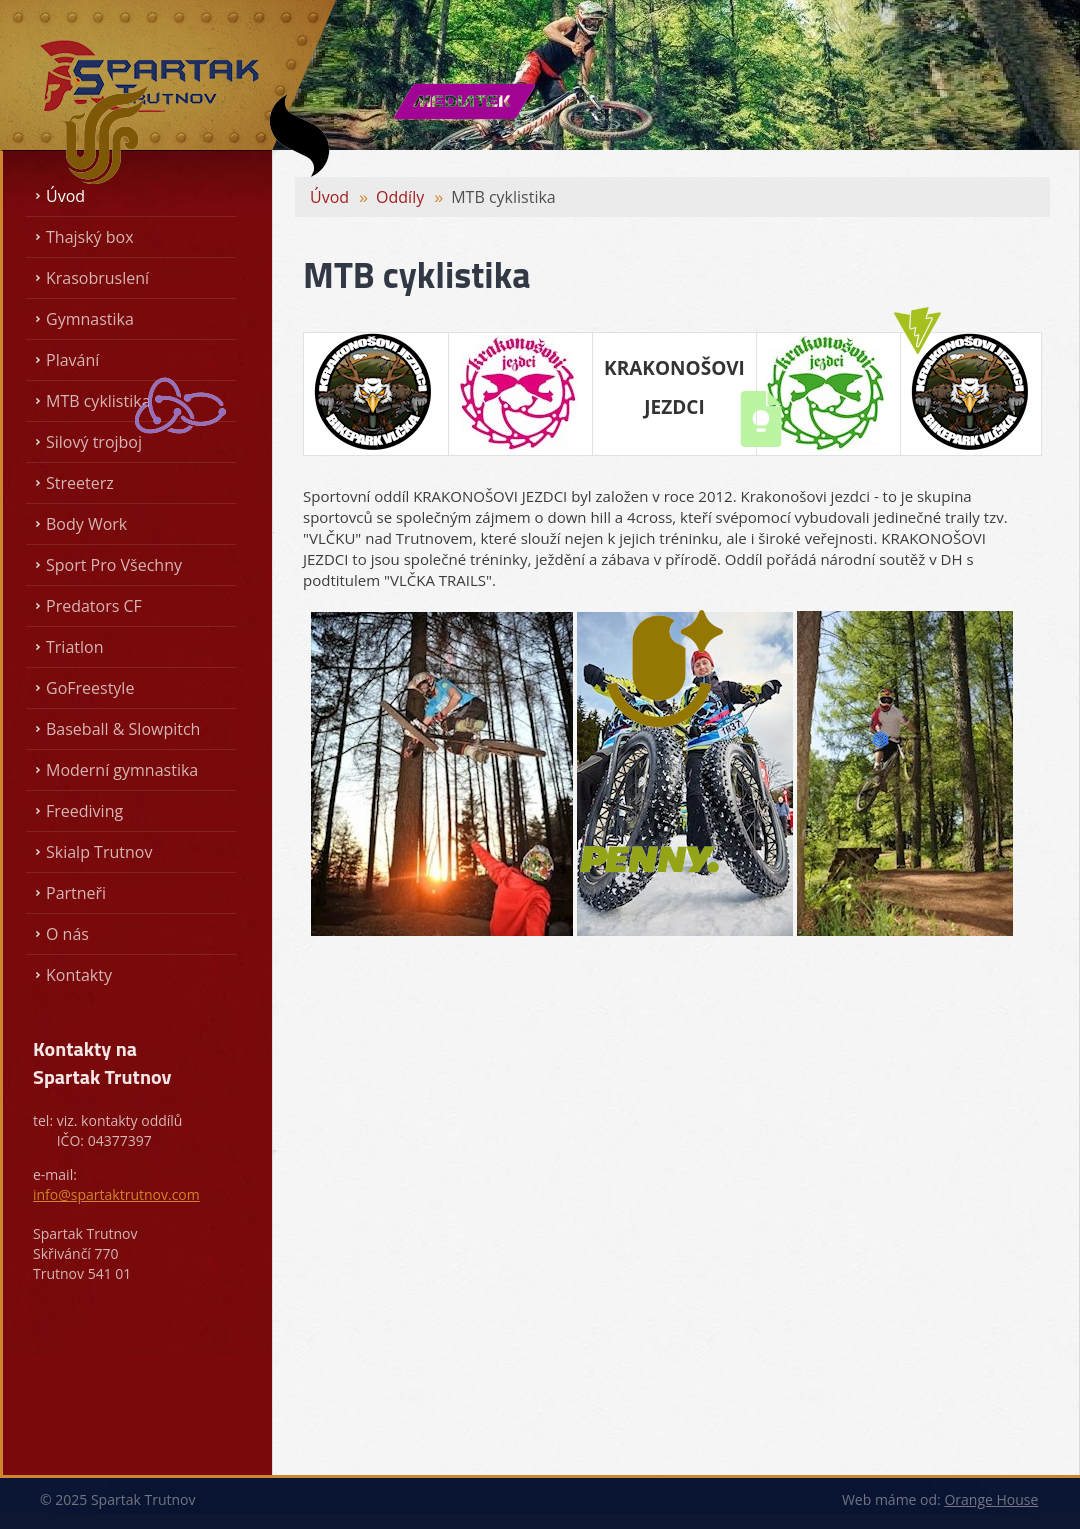  I want to click on open the Penny app or website, so click(649, 859).